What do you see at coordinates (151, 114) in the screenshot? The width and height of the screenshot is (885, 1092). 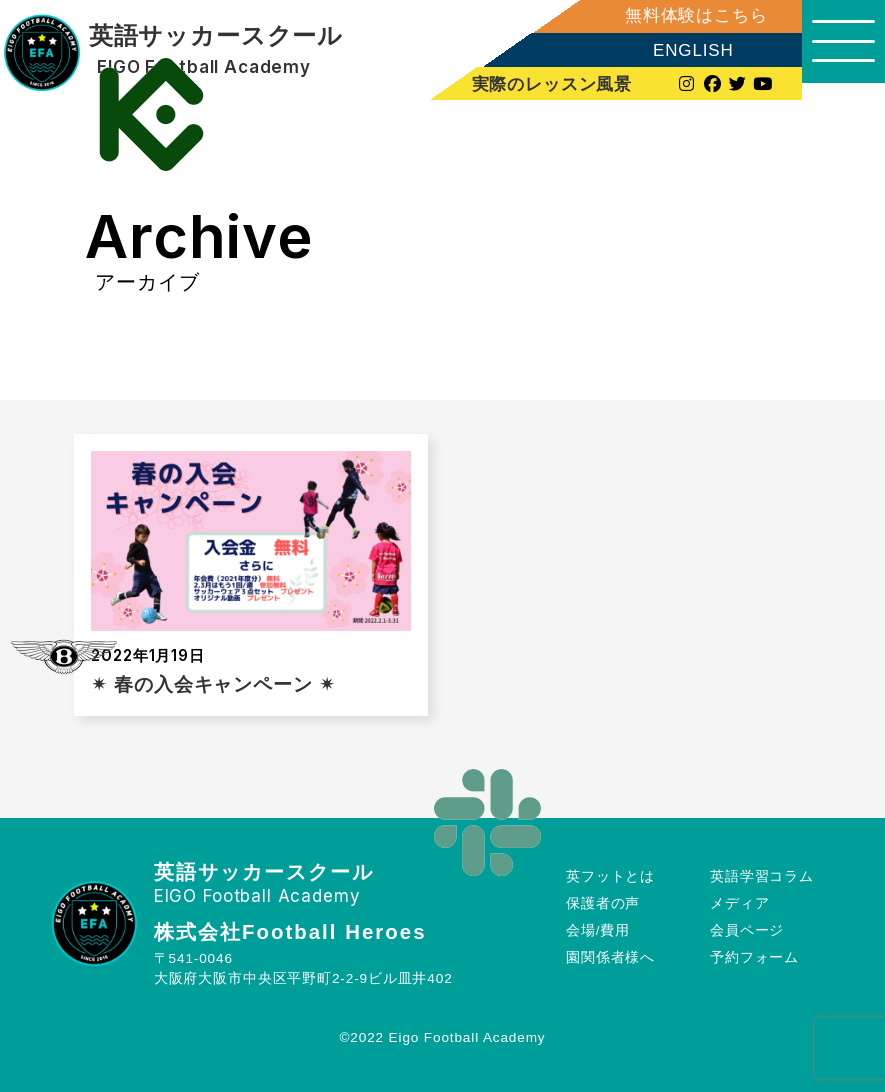 I see `open the KuCoin cryptocurrency exchange app` at bounding box center [151, 114].